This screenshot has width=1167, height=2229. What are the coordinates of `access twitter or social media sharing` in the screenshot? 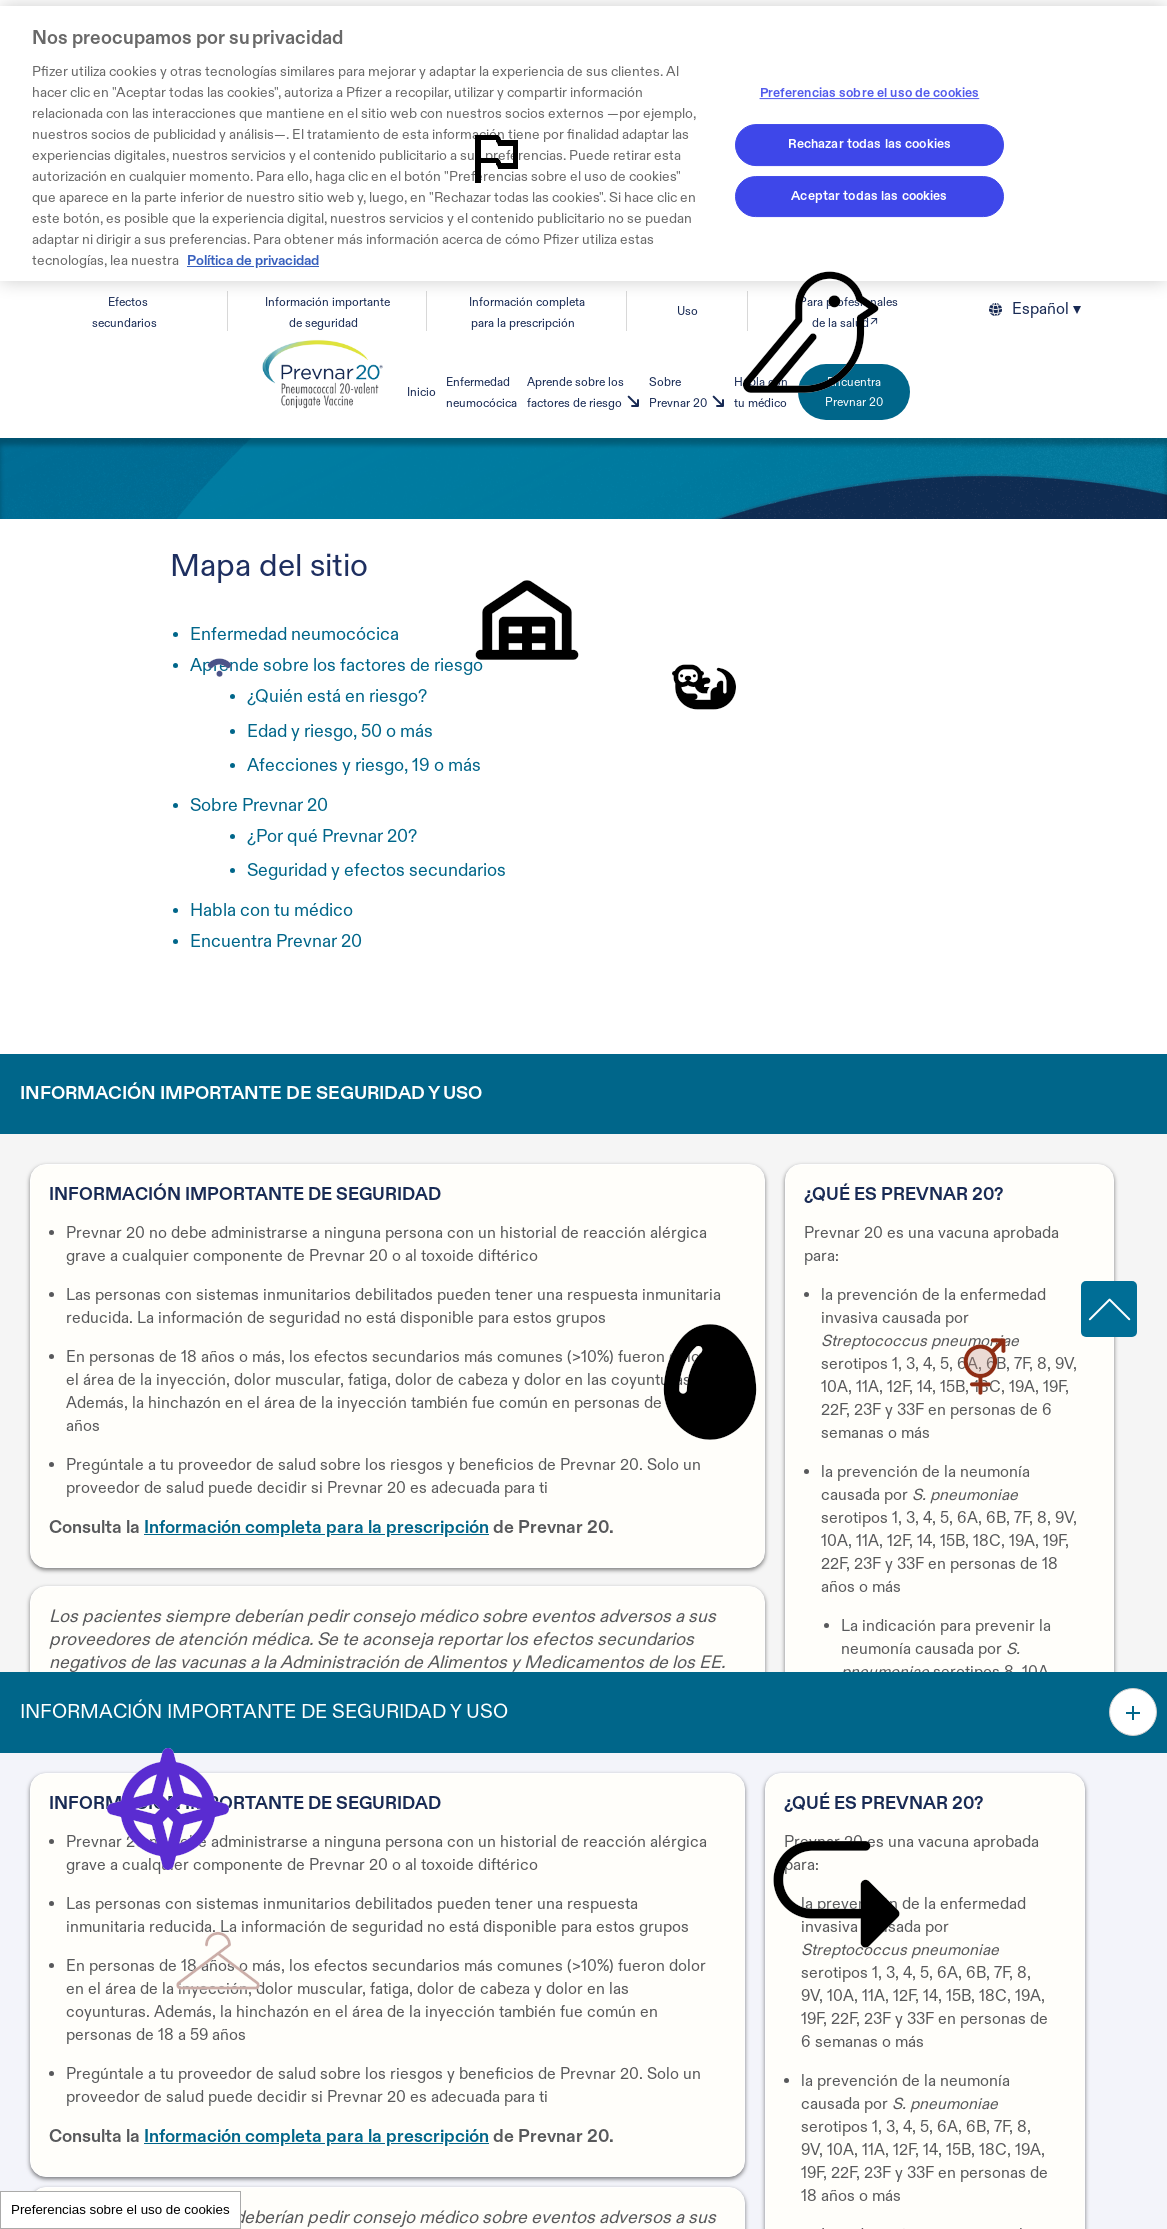 It's located at (813, 337).